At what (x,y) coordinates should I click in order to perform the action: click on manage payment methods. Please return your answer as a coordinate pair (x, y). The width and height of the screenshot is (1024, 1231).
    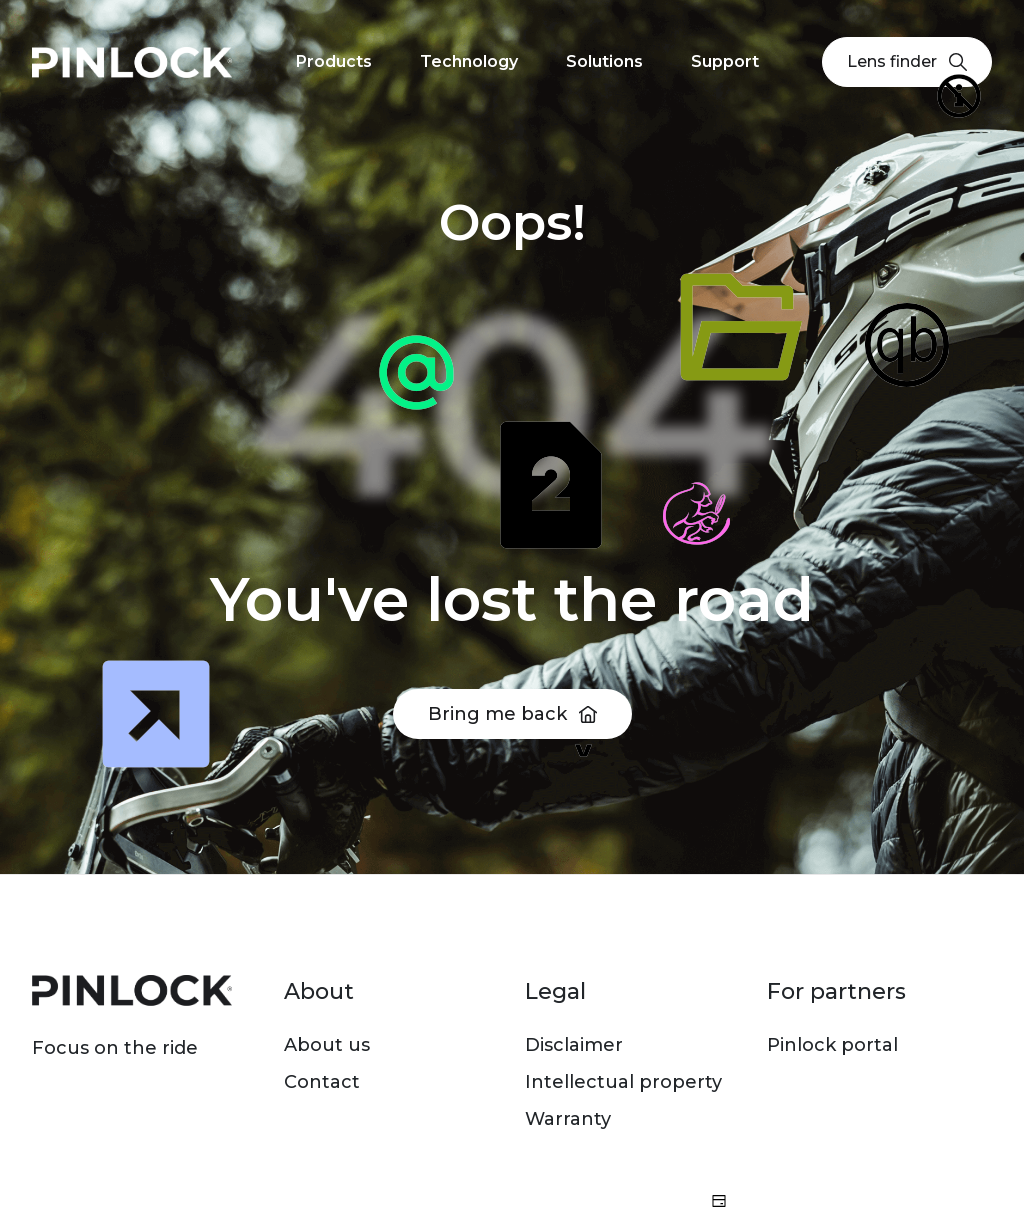
    Looking at the image, I should click on (719, 1201).